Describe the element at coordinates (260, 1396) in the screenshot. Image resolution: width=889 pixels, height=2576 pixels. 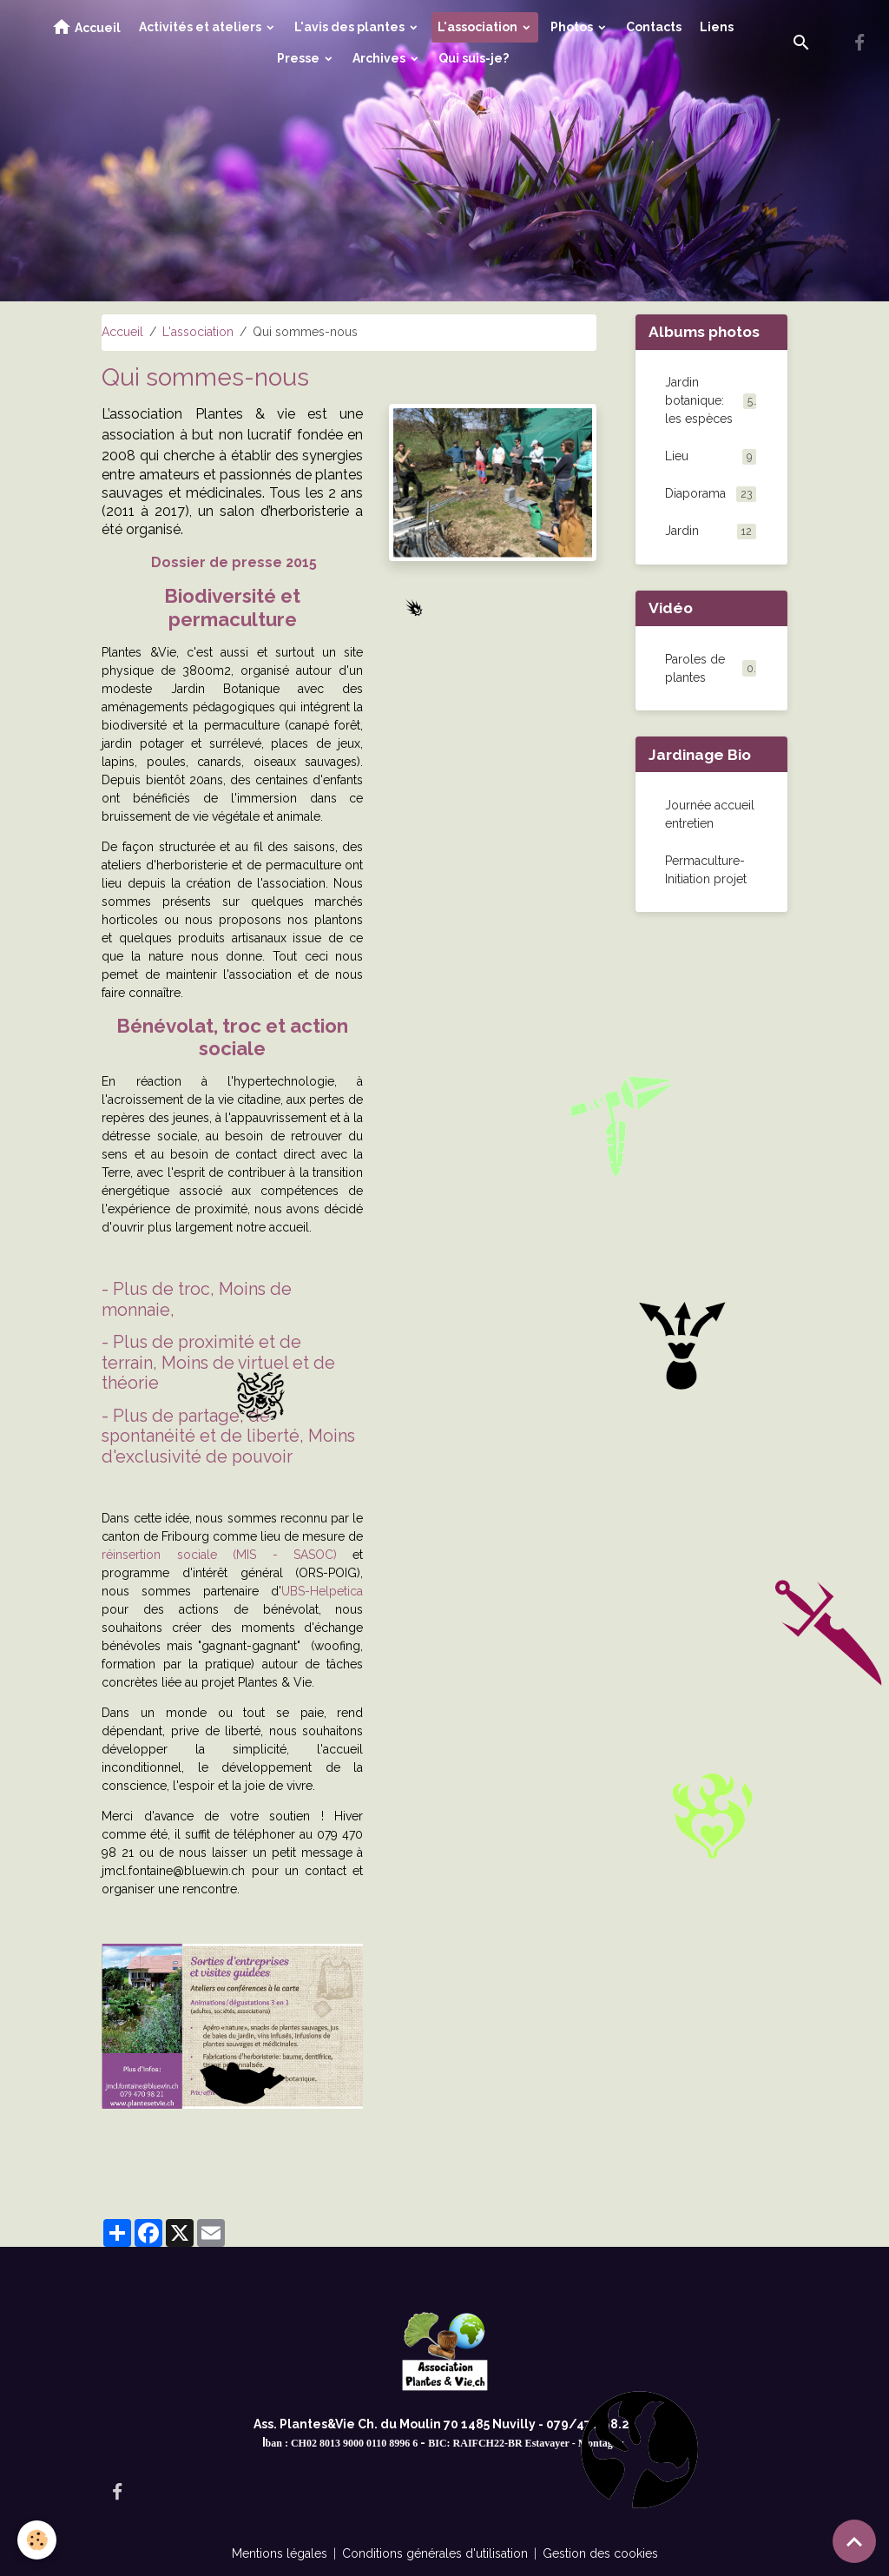
I see `select medusa character or monster type` at that location.